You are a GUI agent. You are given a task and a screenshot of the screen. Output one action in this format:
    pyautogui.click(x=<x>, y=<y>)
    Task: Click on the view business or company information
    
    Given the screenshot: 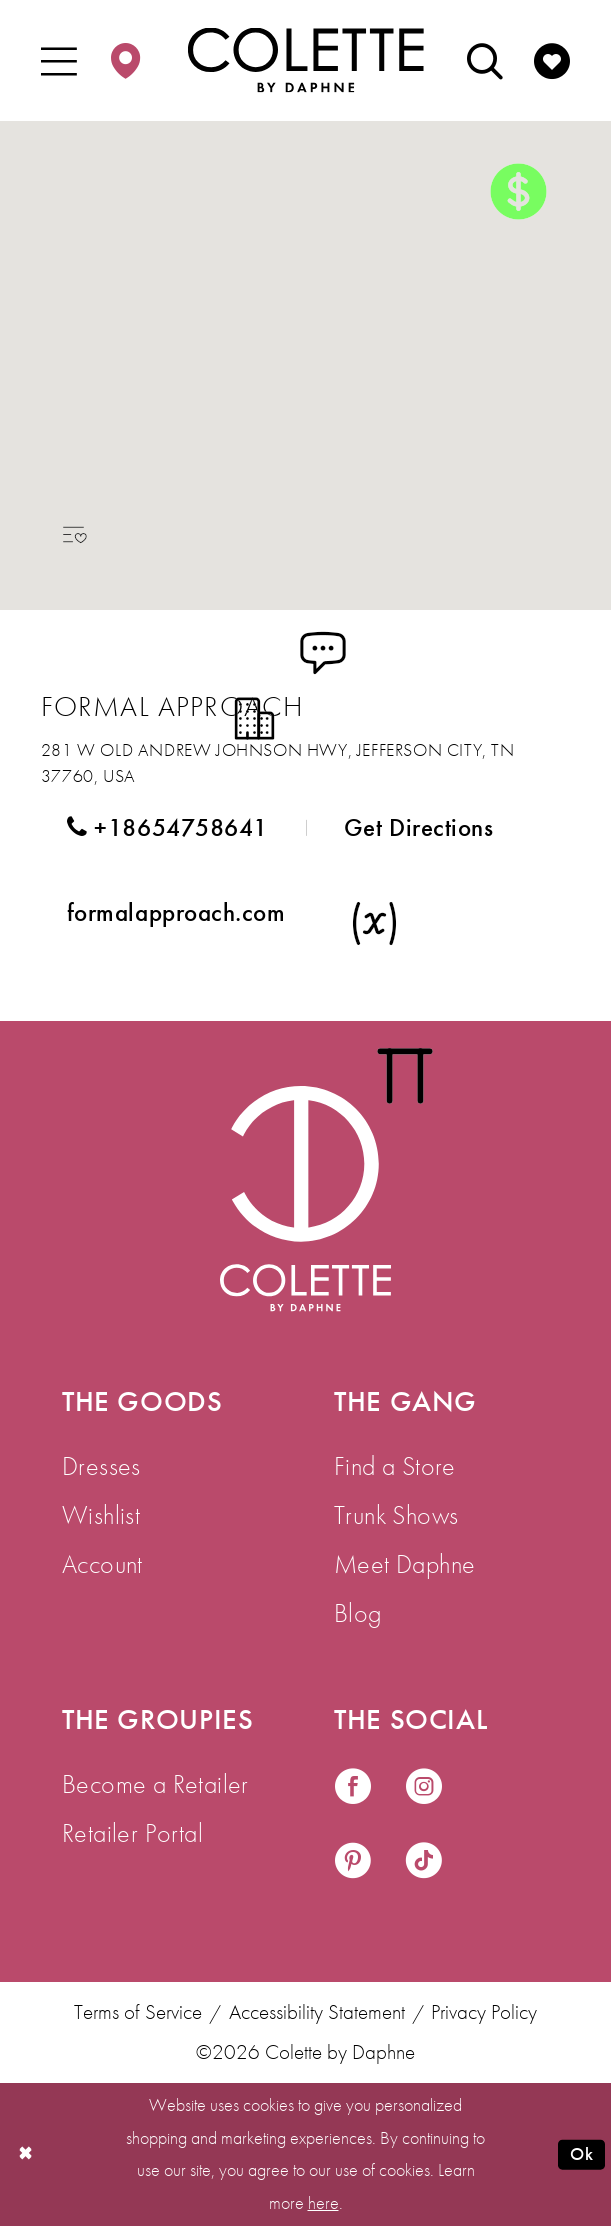 What is the action you would take?
    pyautogui.click(x=254, y=718)
    